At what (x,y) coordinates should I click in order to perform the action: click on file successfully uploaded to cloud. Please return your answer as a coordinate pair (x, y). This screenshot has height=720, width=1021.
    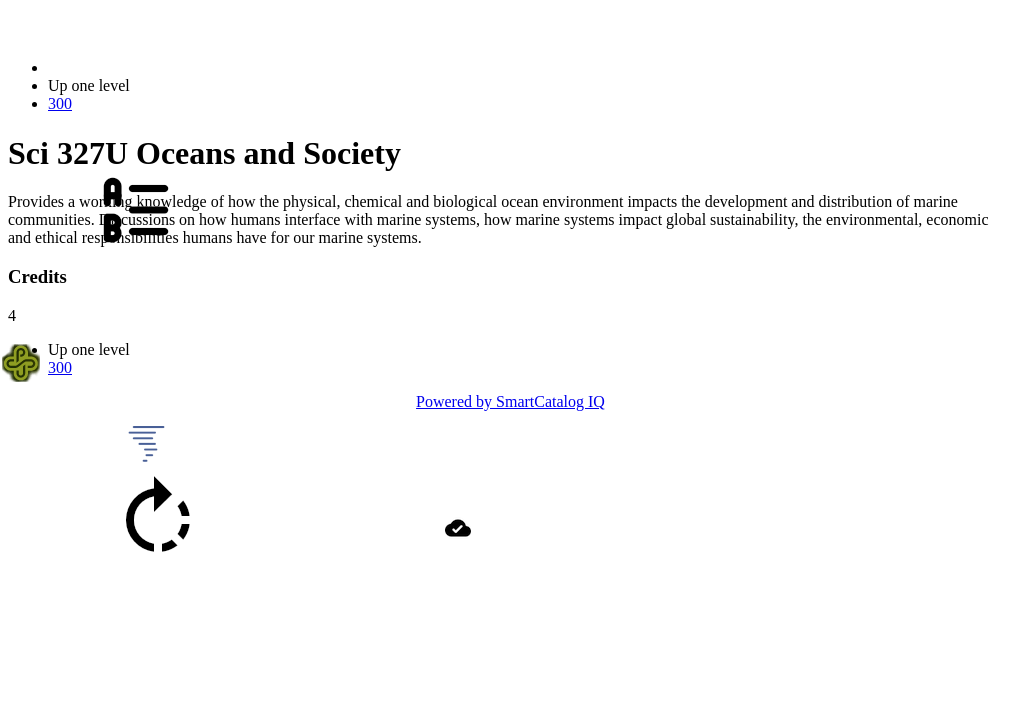
    Looking at the image, I should click on (458, 528).